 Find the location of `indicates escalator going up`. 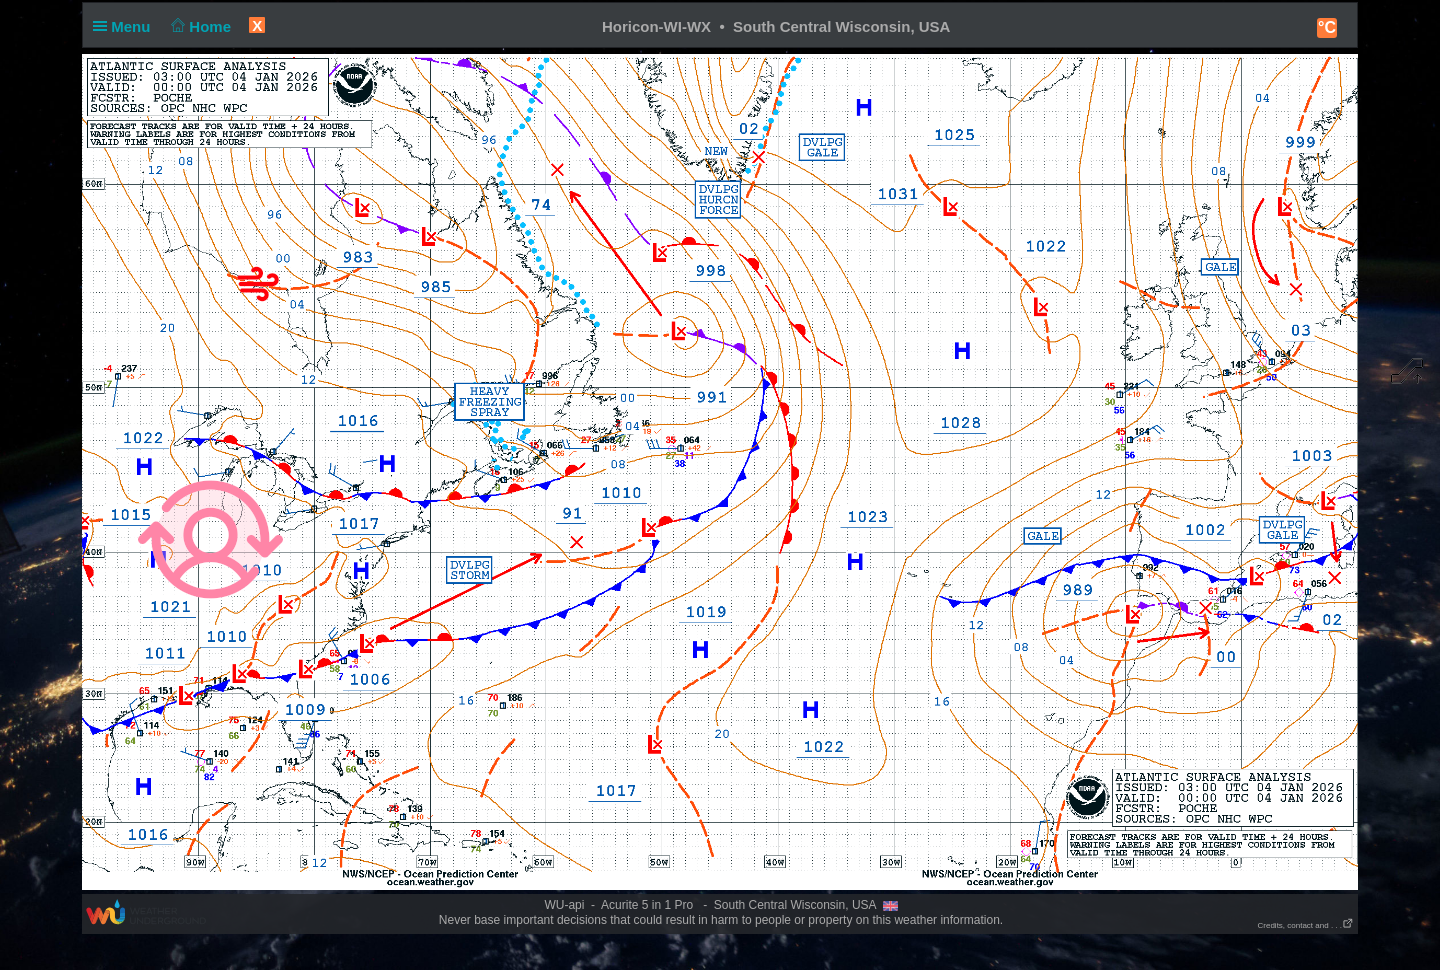

indicates escalator going up is located at coordinates (1407, 371).